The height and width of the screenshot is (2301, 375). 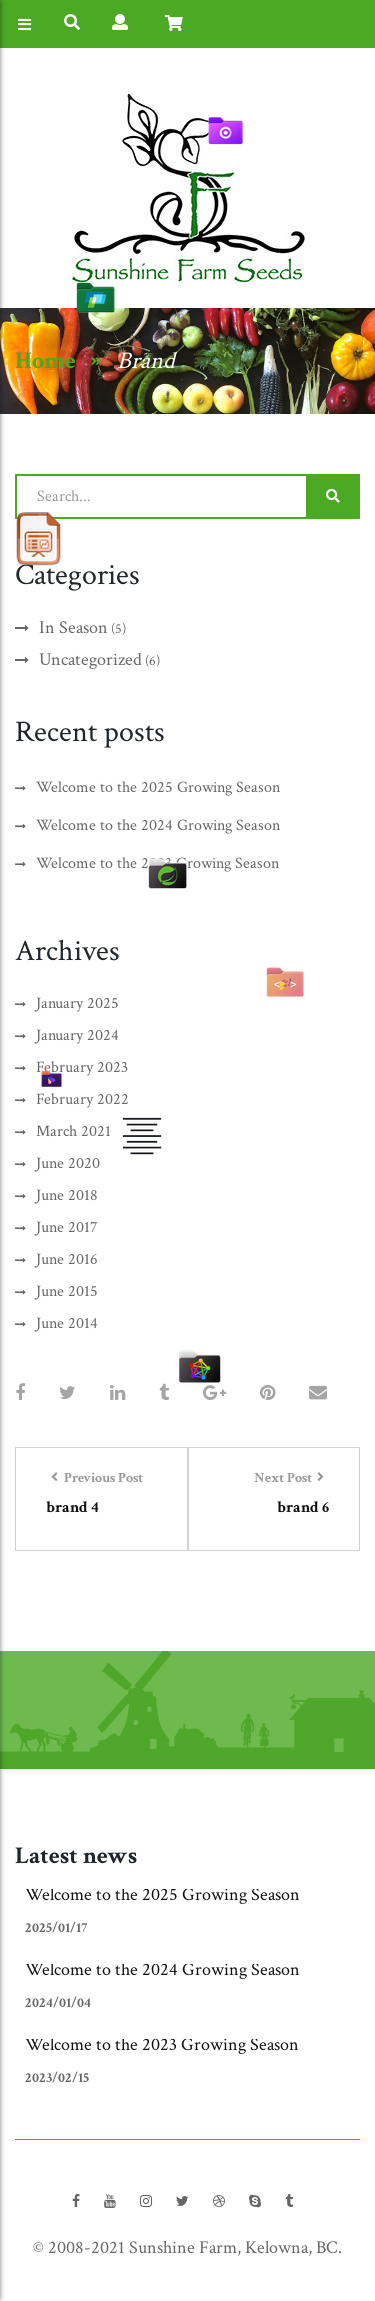 What do you see at coordinates (199, 1367) in the screenshot?
I see `open fediverse-related files and content` at bounding box center [199, 1367].